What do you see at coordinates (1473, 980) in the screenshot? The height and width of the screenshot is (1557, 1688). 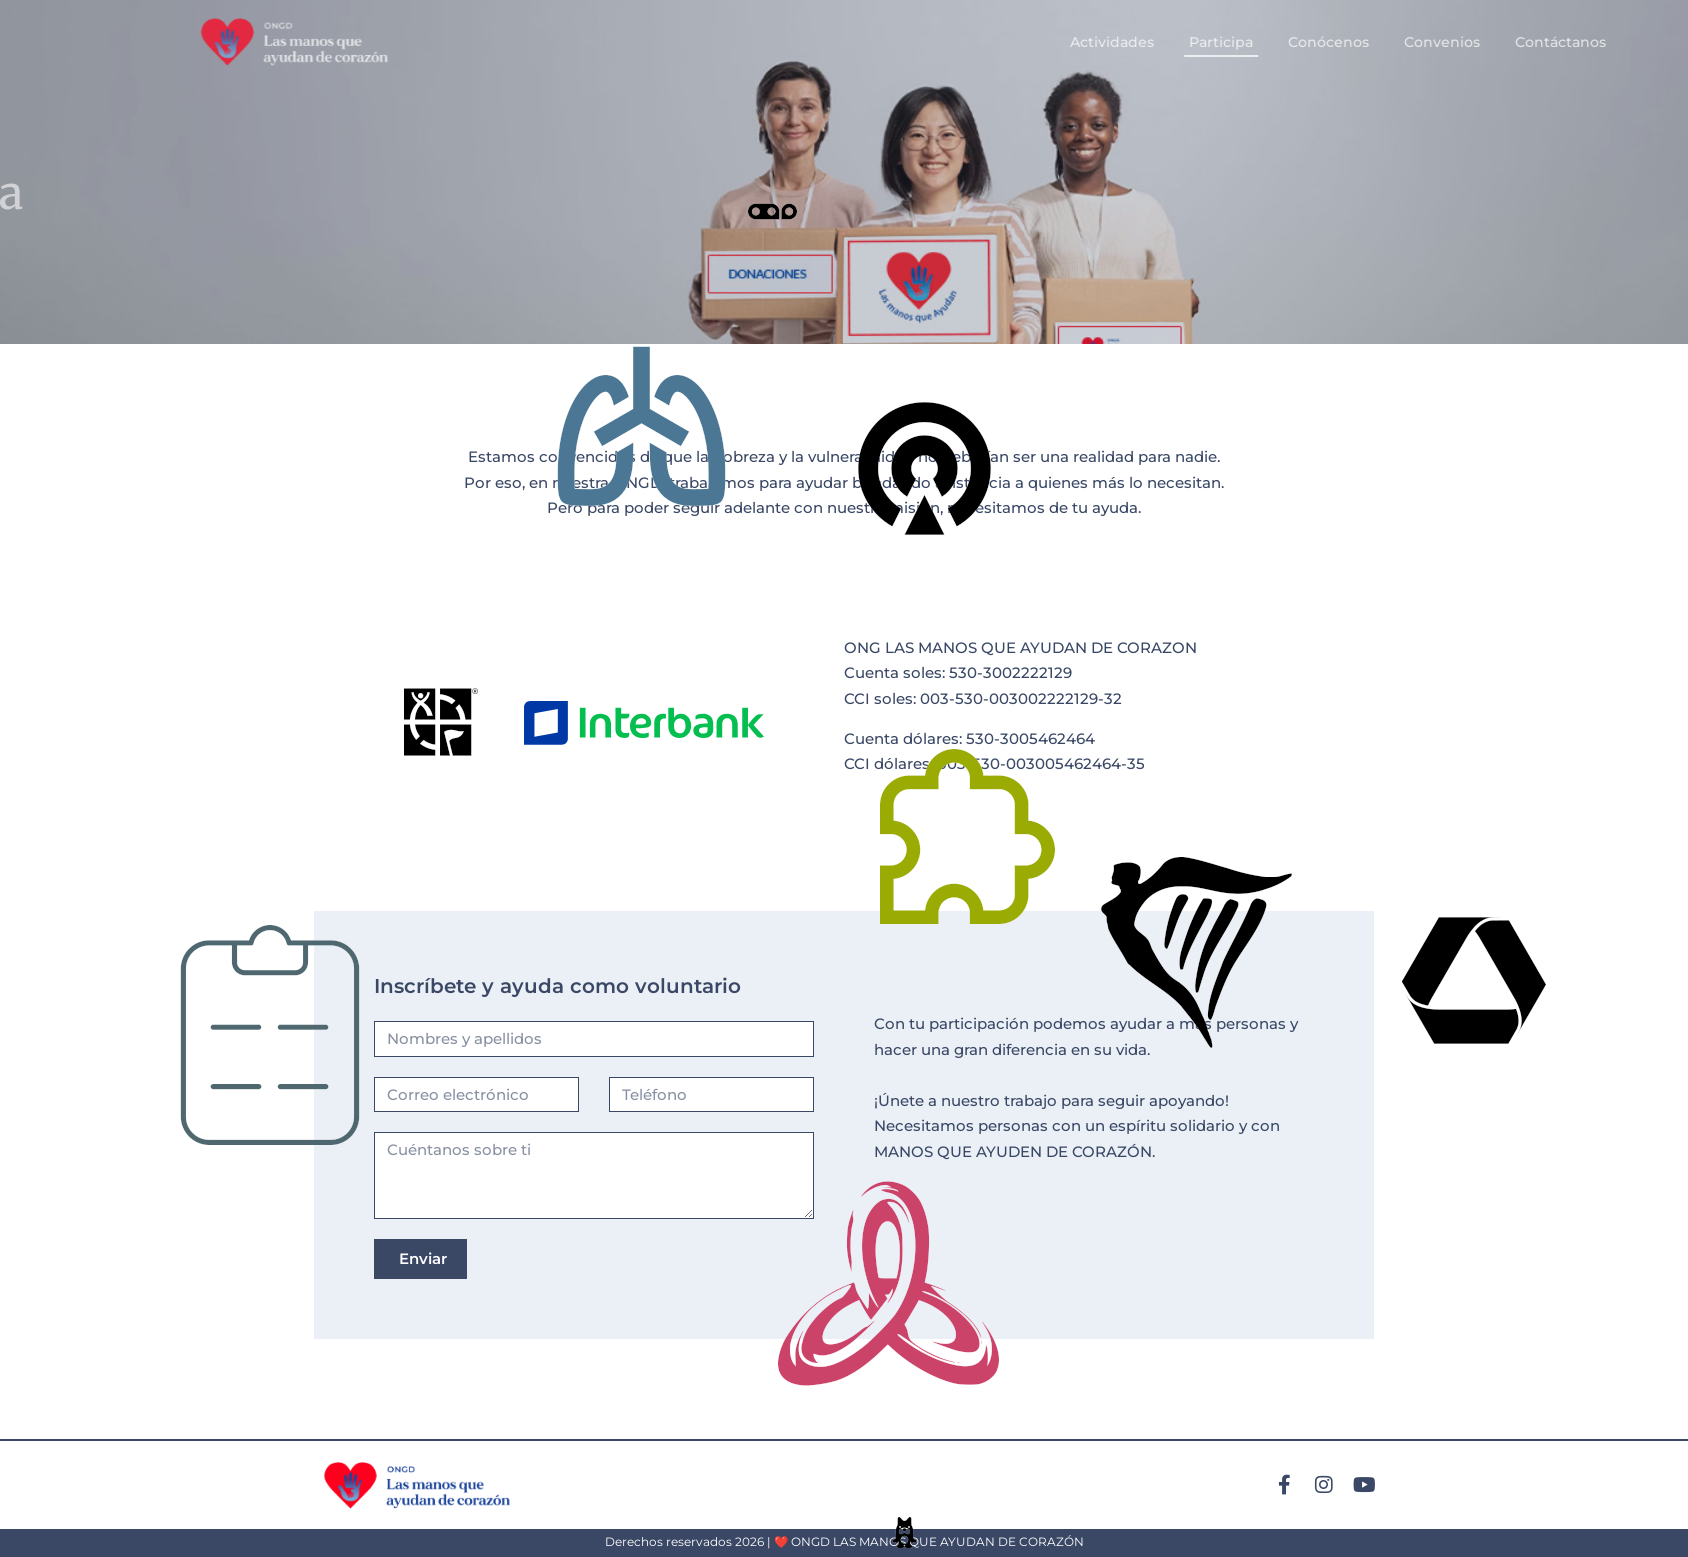 I see `open the Commerzbank banking app` at bounding box center [1473, 980].